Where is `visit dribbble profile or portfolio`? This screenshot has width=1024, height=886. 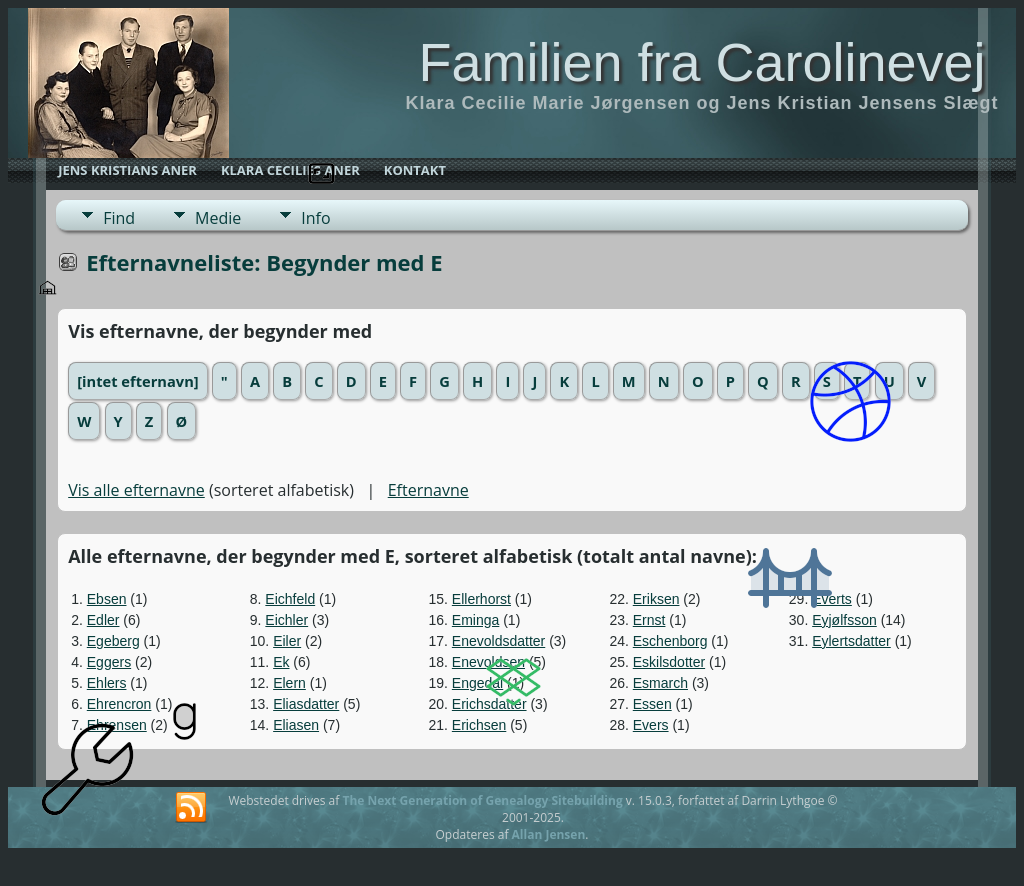 visit dribbble profile or portfolio is located at coordinates (850, 401).